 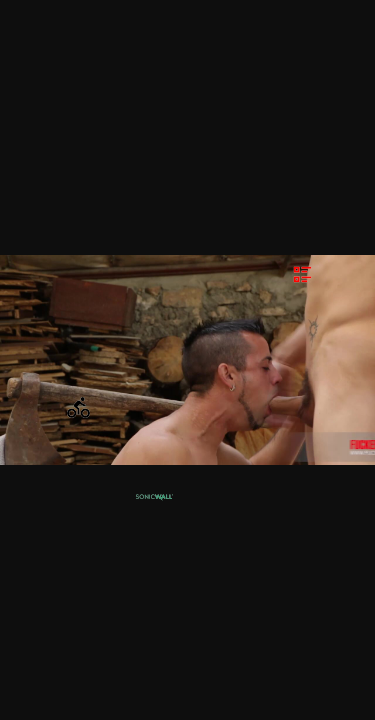 I want to click on sonicwall network security branding, so click(x=154, y=497).